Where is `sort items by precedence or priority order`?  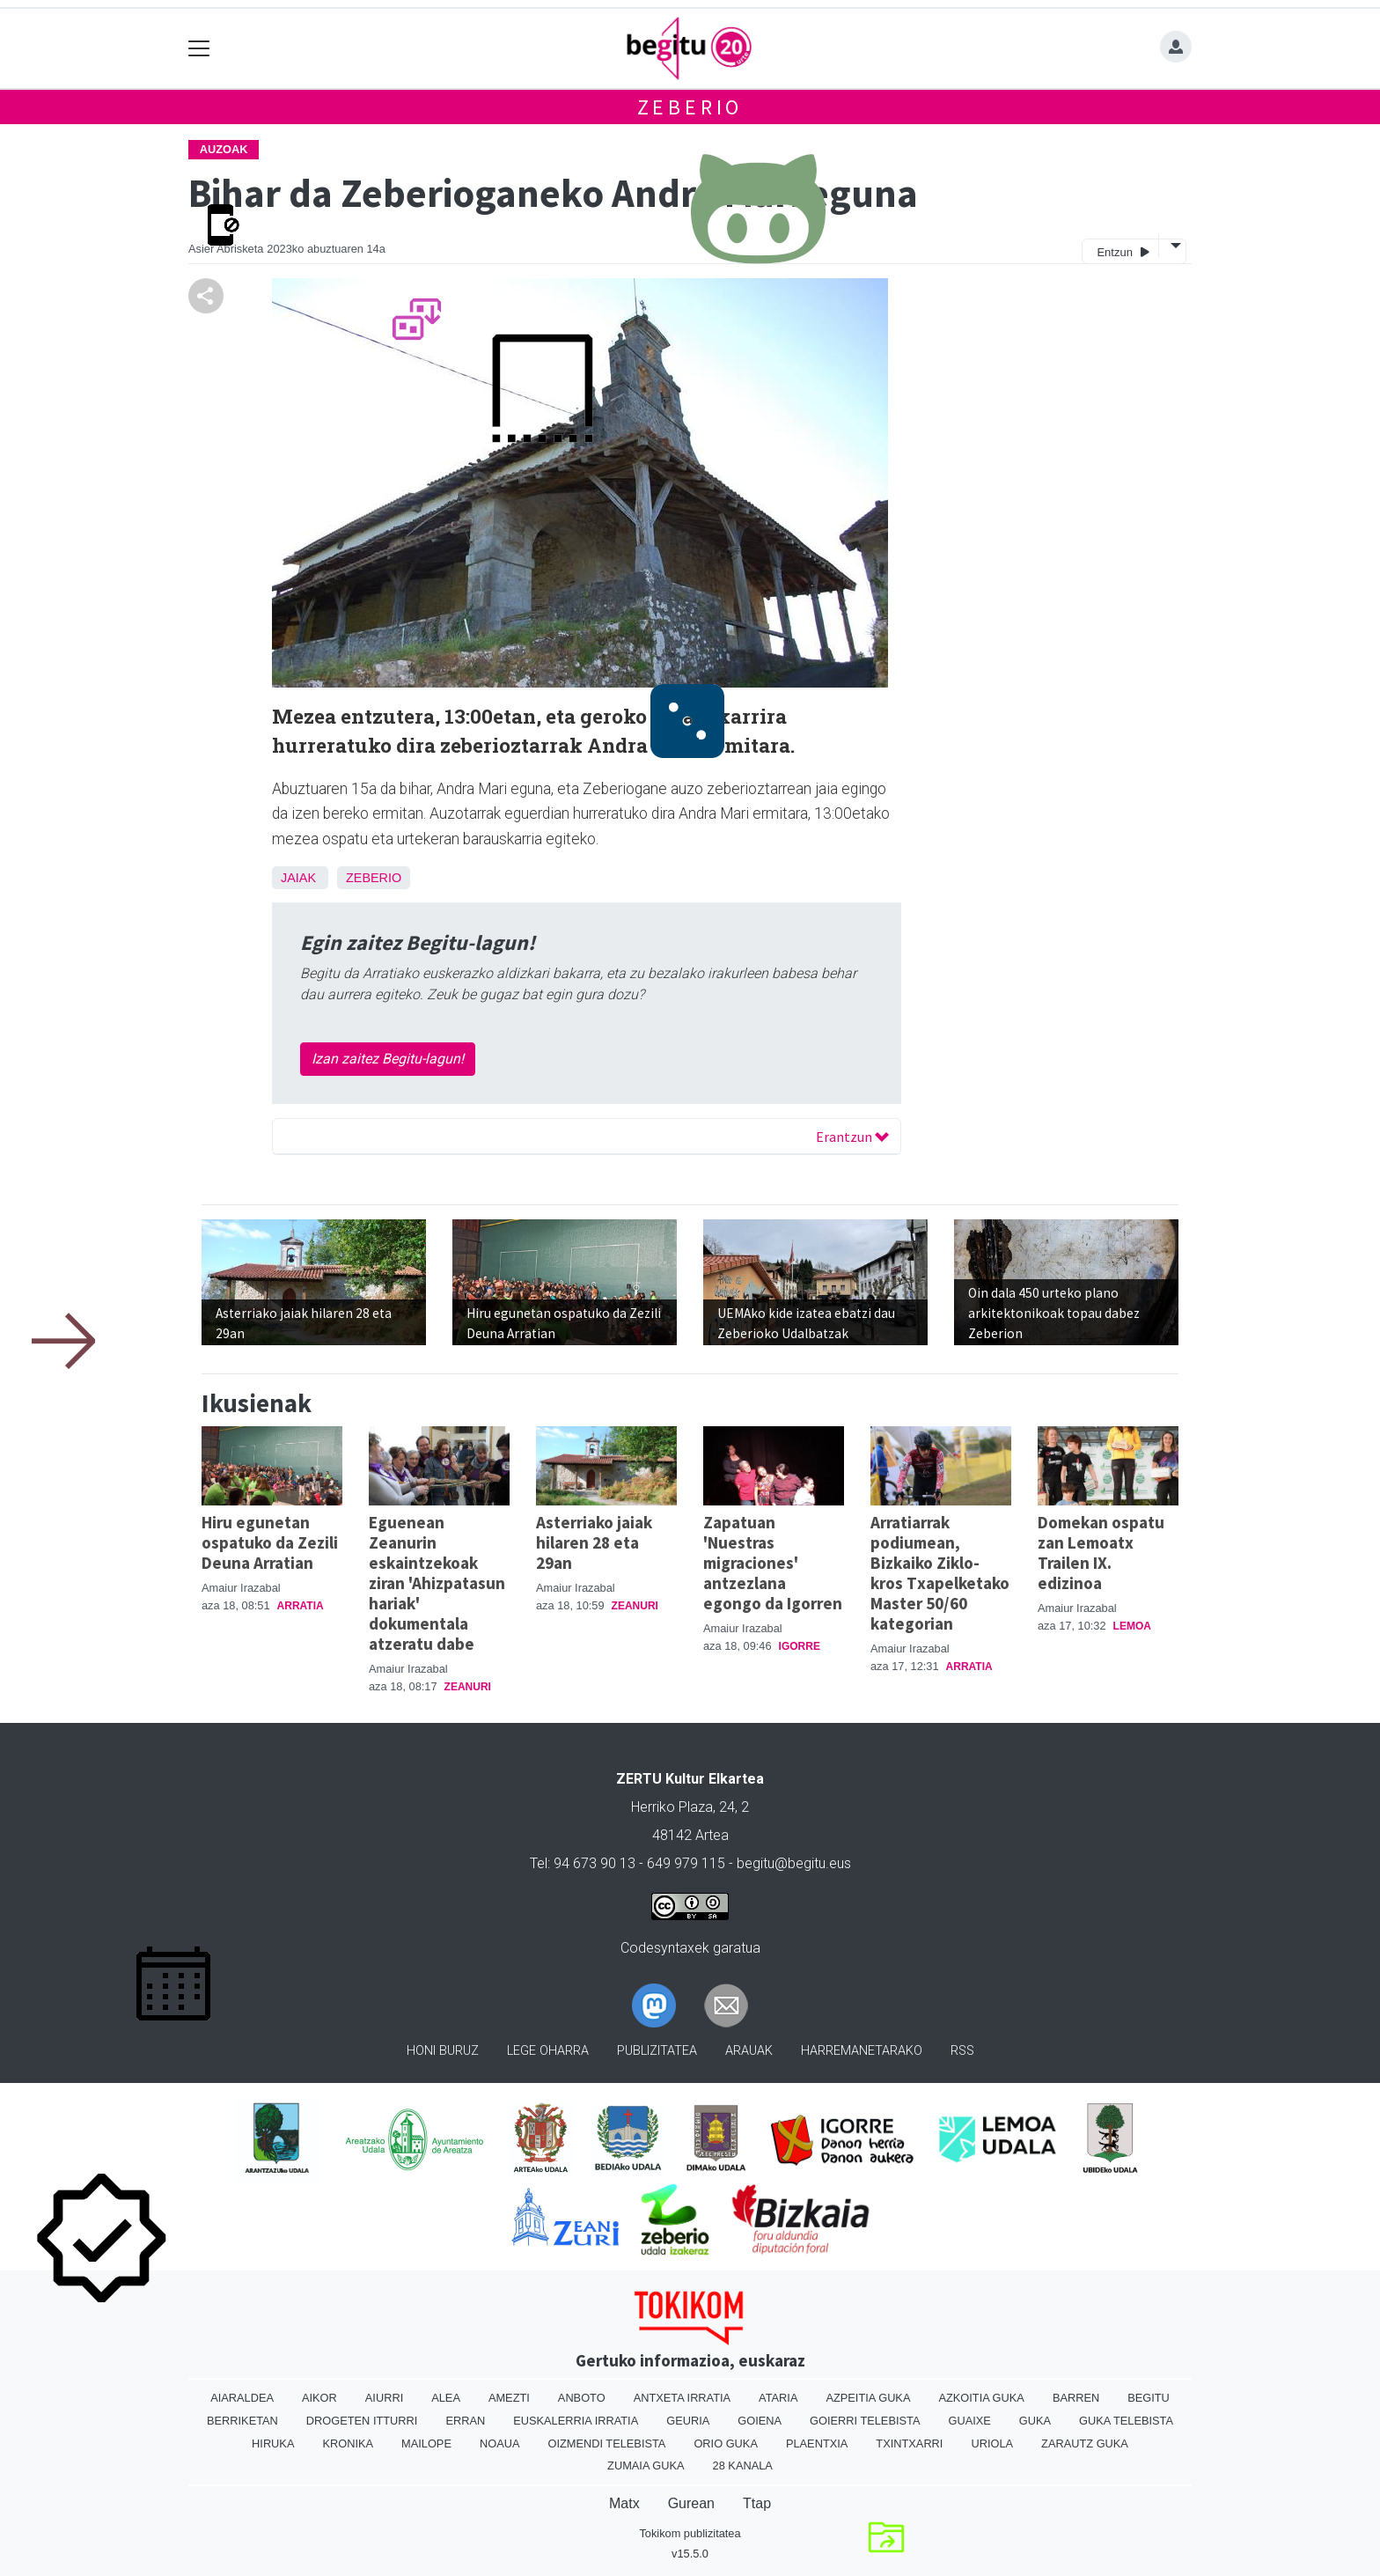
sort items by precedence or priority order is located at coordinates (416, 319).